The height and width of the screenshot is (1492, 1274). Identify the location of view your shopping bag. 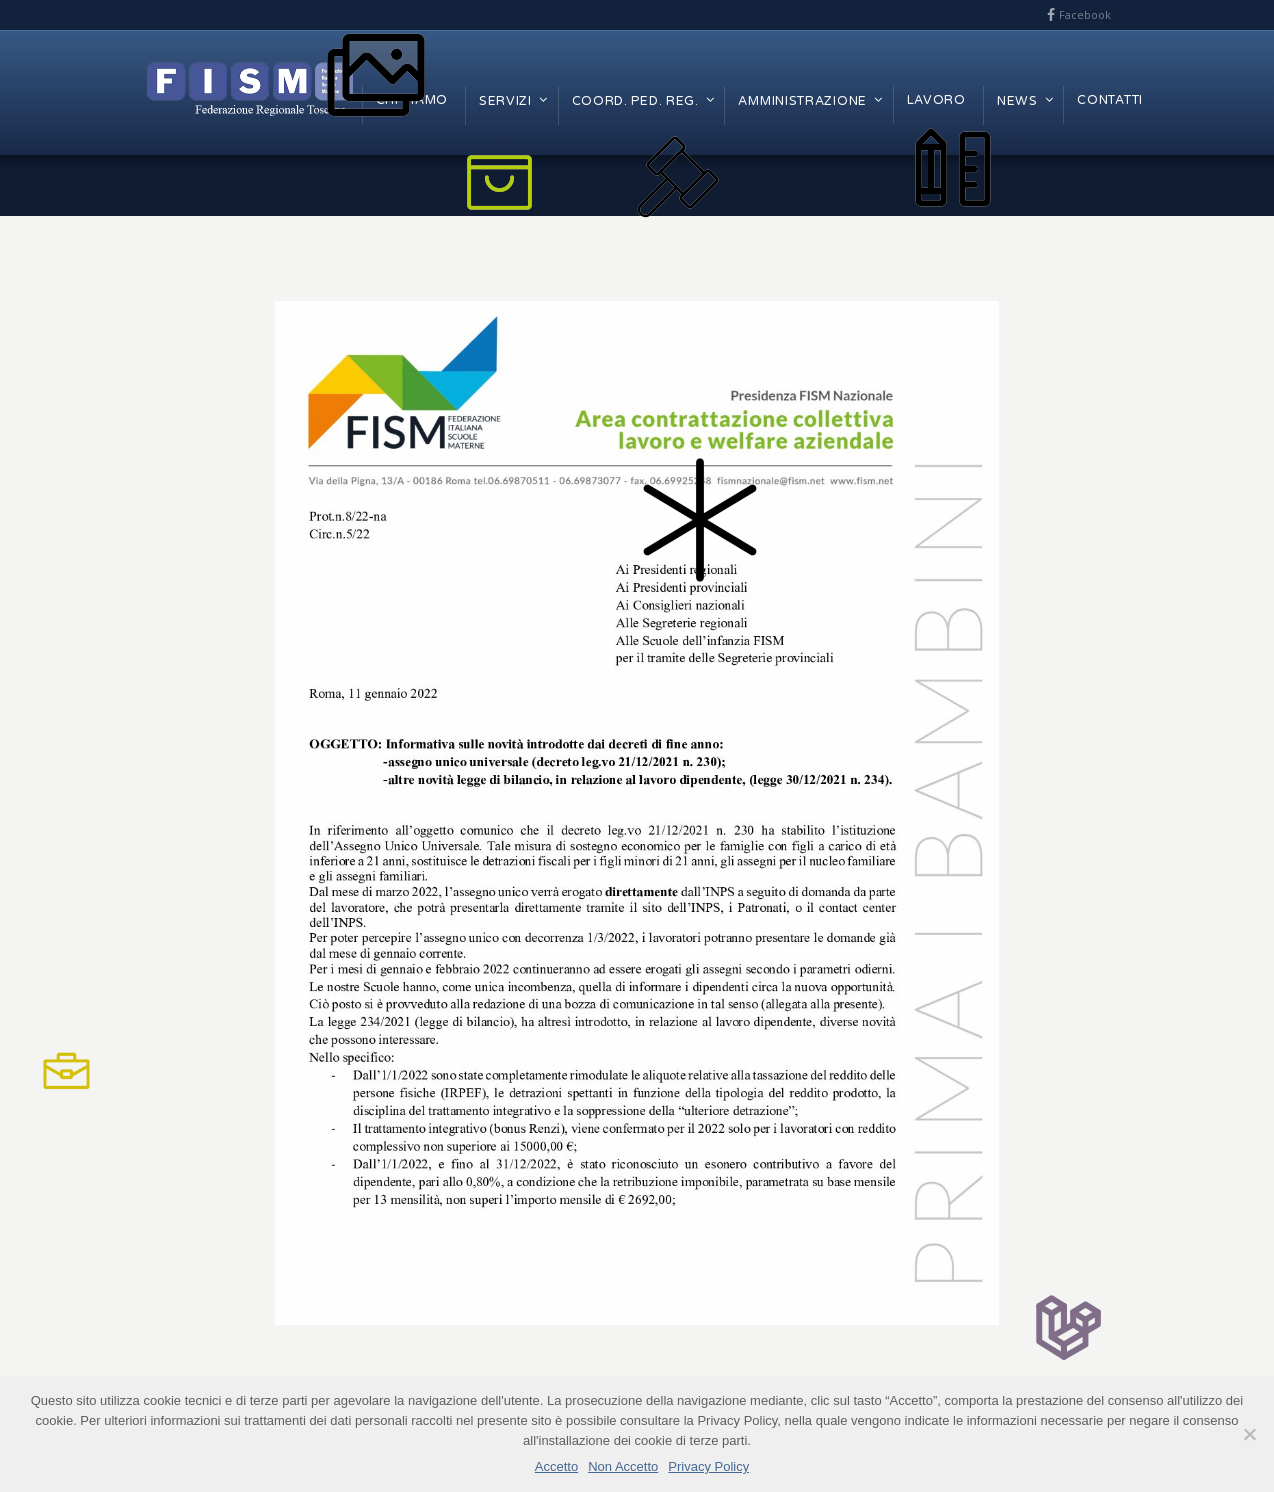
(499, 182).